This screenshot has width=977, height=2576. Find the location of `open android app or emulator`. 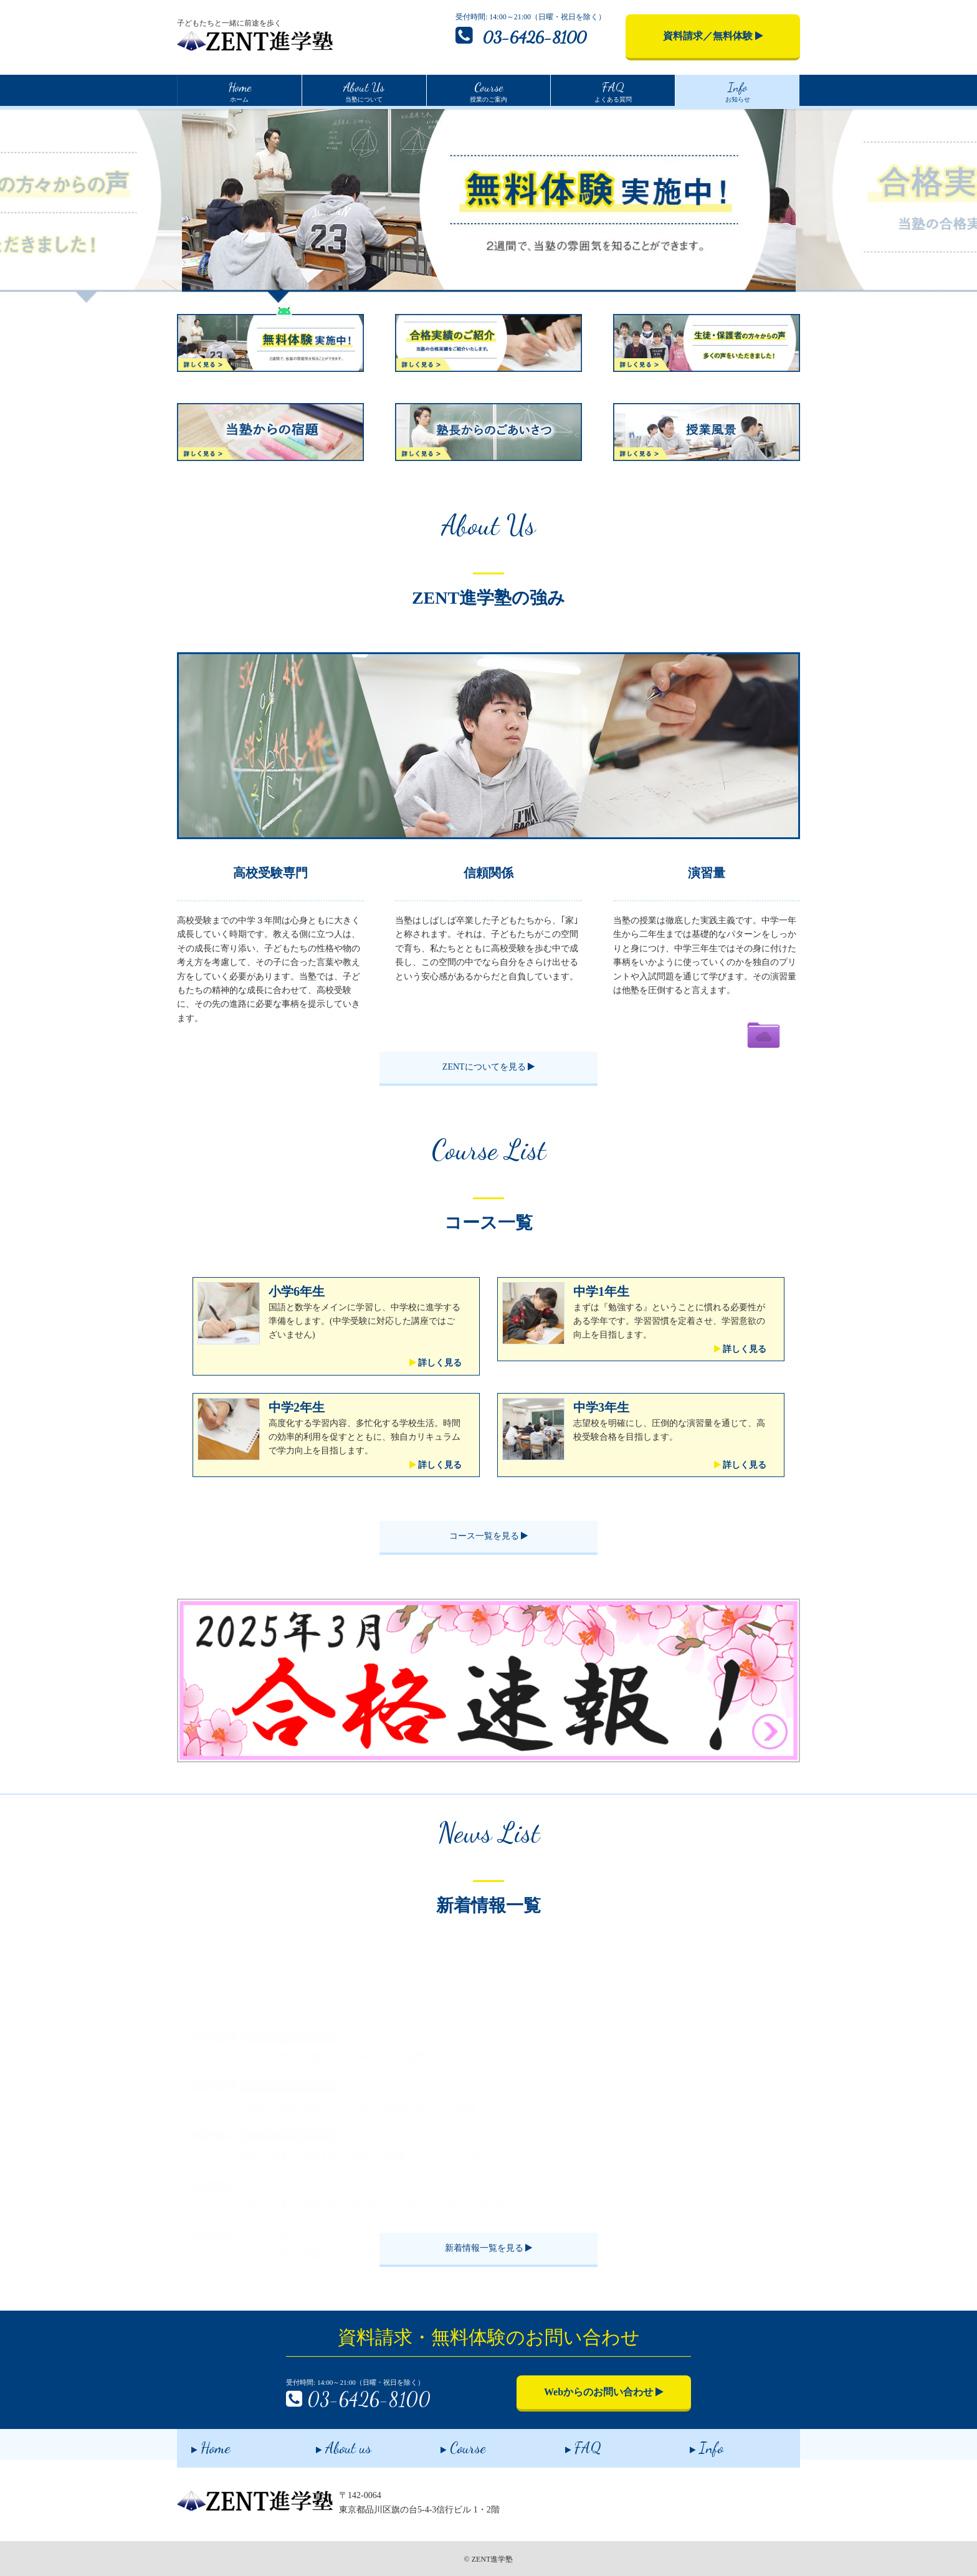

open android app or emulator is located at coordinates (284, 311).